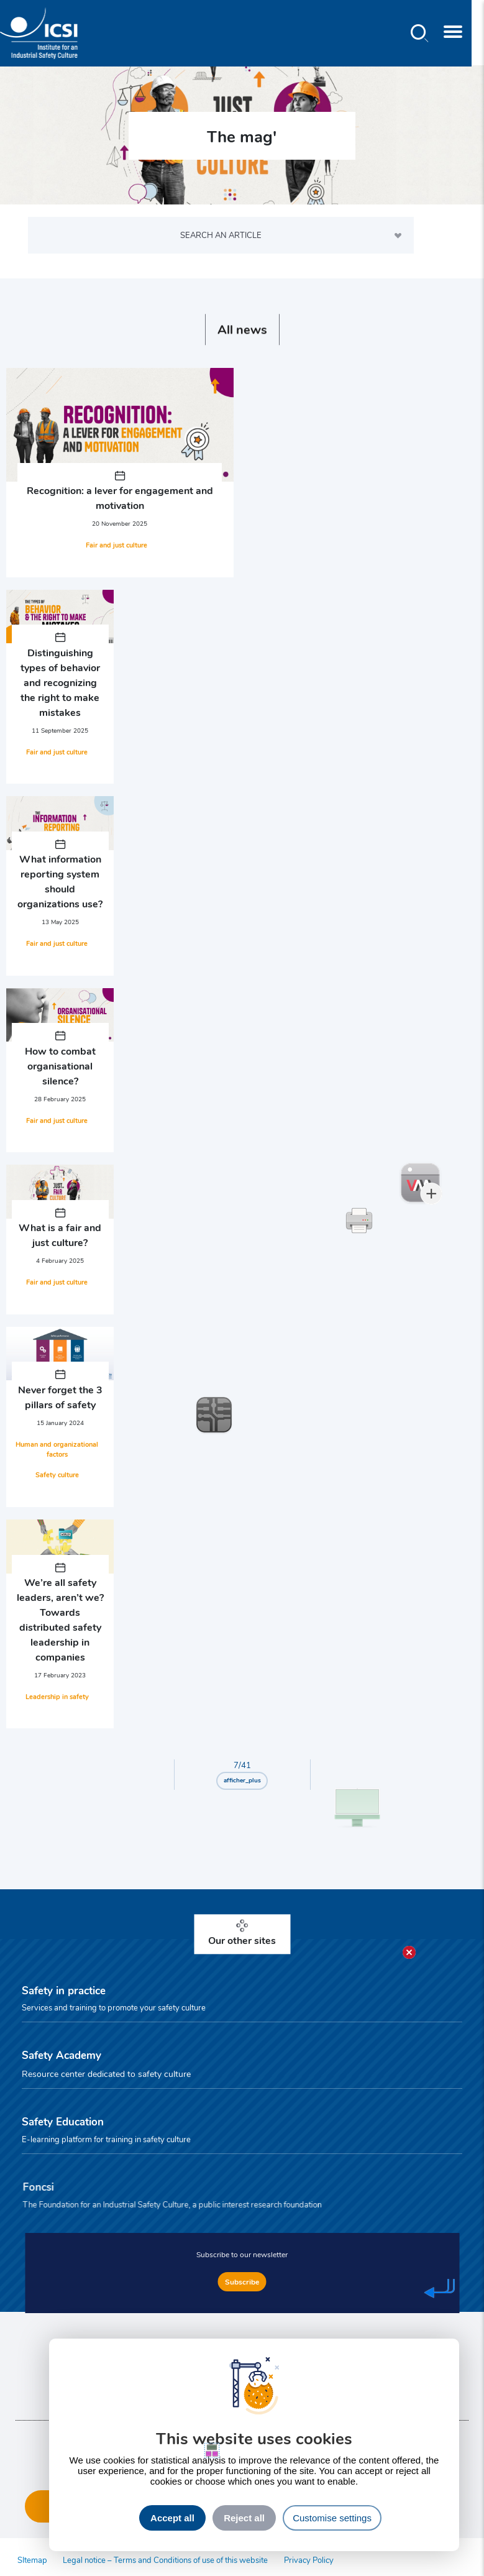 This screenshot has height=2576, width=484. What do you see at coordinates (65, 1534) in the screenshot?
I see `open vrchat worlds folder` at bounding box center [65, 1534].